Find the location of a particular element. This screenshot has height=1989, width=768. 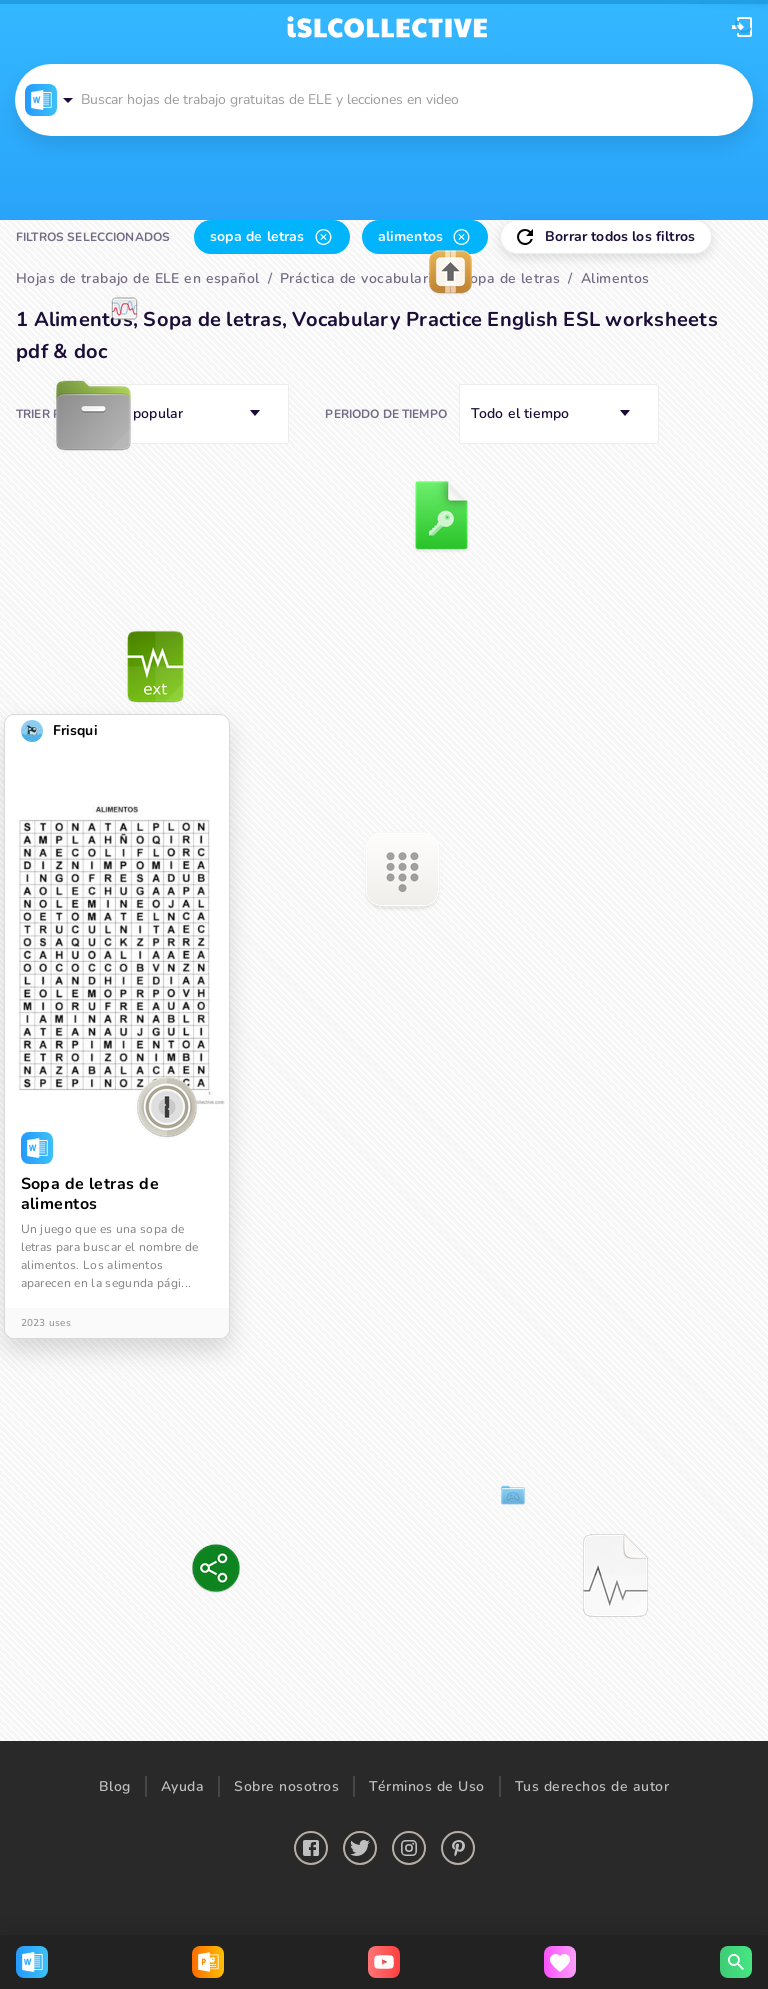

indicates a shared file or folder is located at coordinates (216, 1568).